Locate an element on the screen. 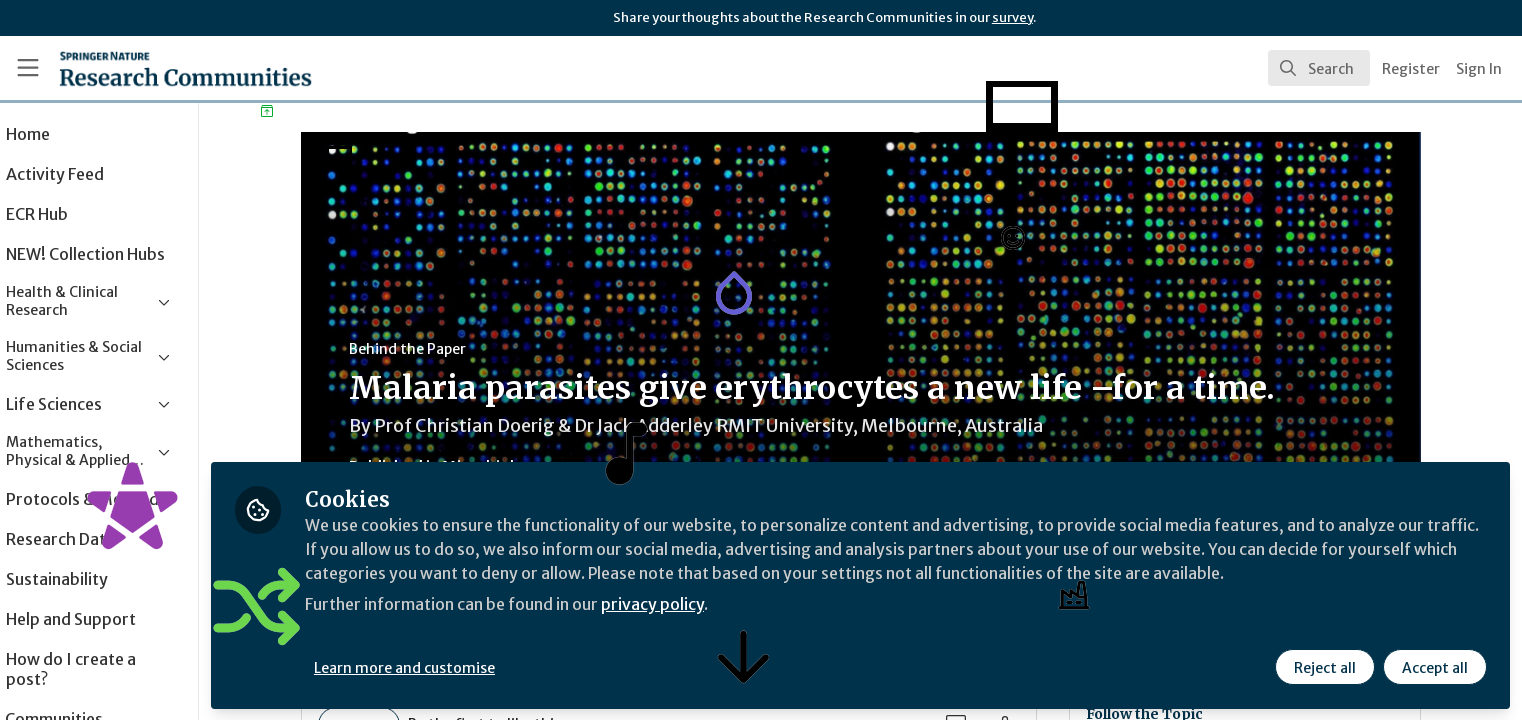  shuffle or randomize content is located at coordinates (256, 606).